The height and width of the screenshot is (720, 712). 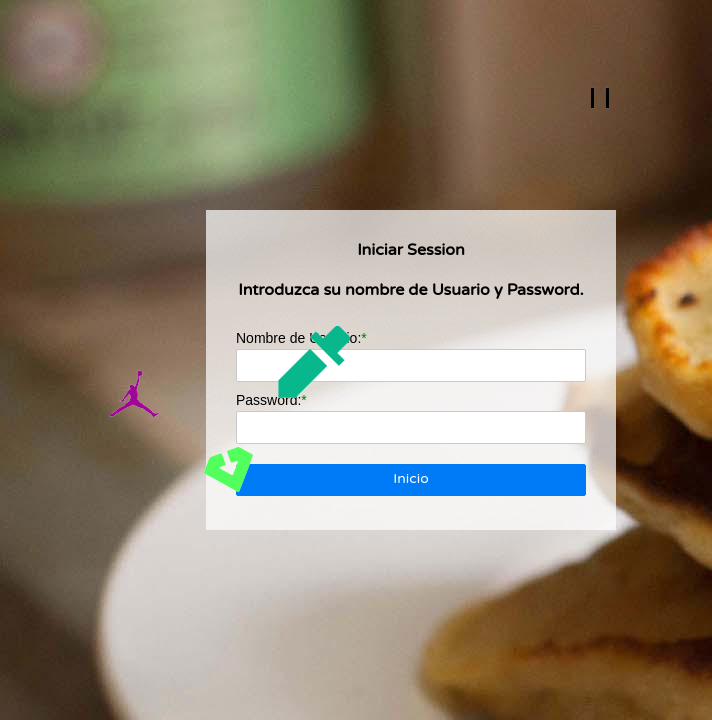 What do you see at coordinates (315, 361) in the screenshot?
I see `color picker tool` at bounding box center [315, 361].